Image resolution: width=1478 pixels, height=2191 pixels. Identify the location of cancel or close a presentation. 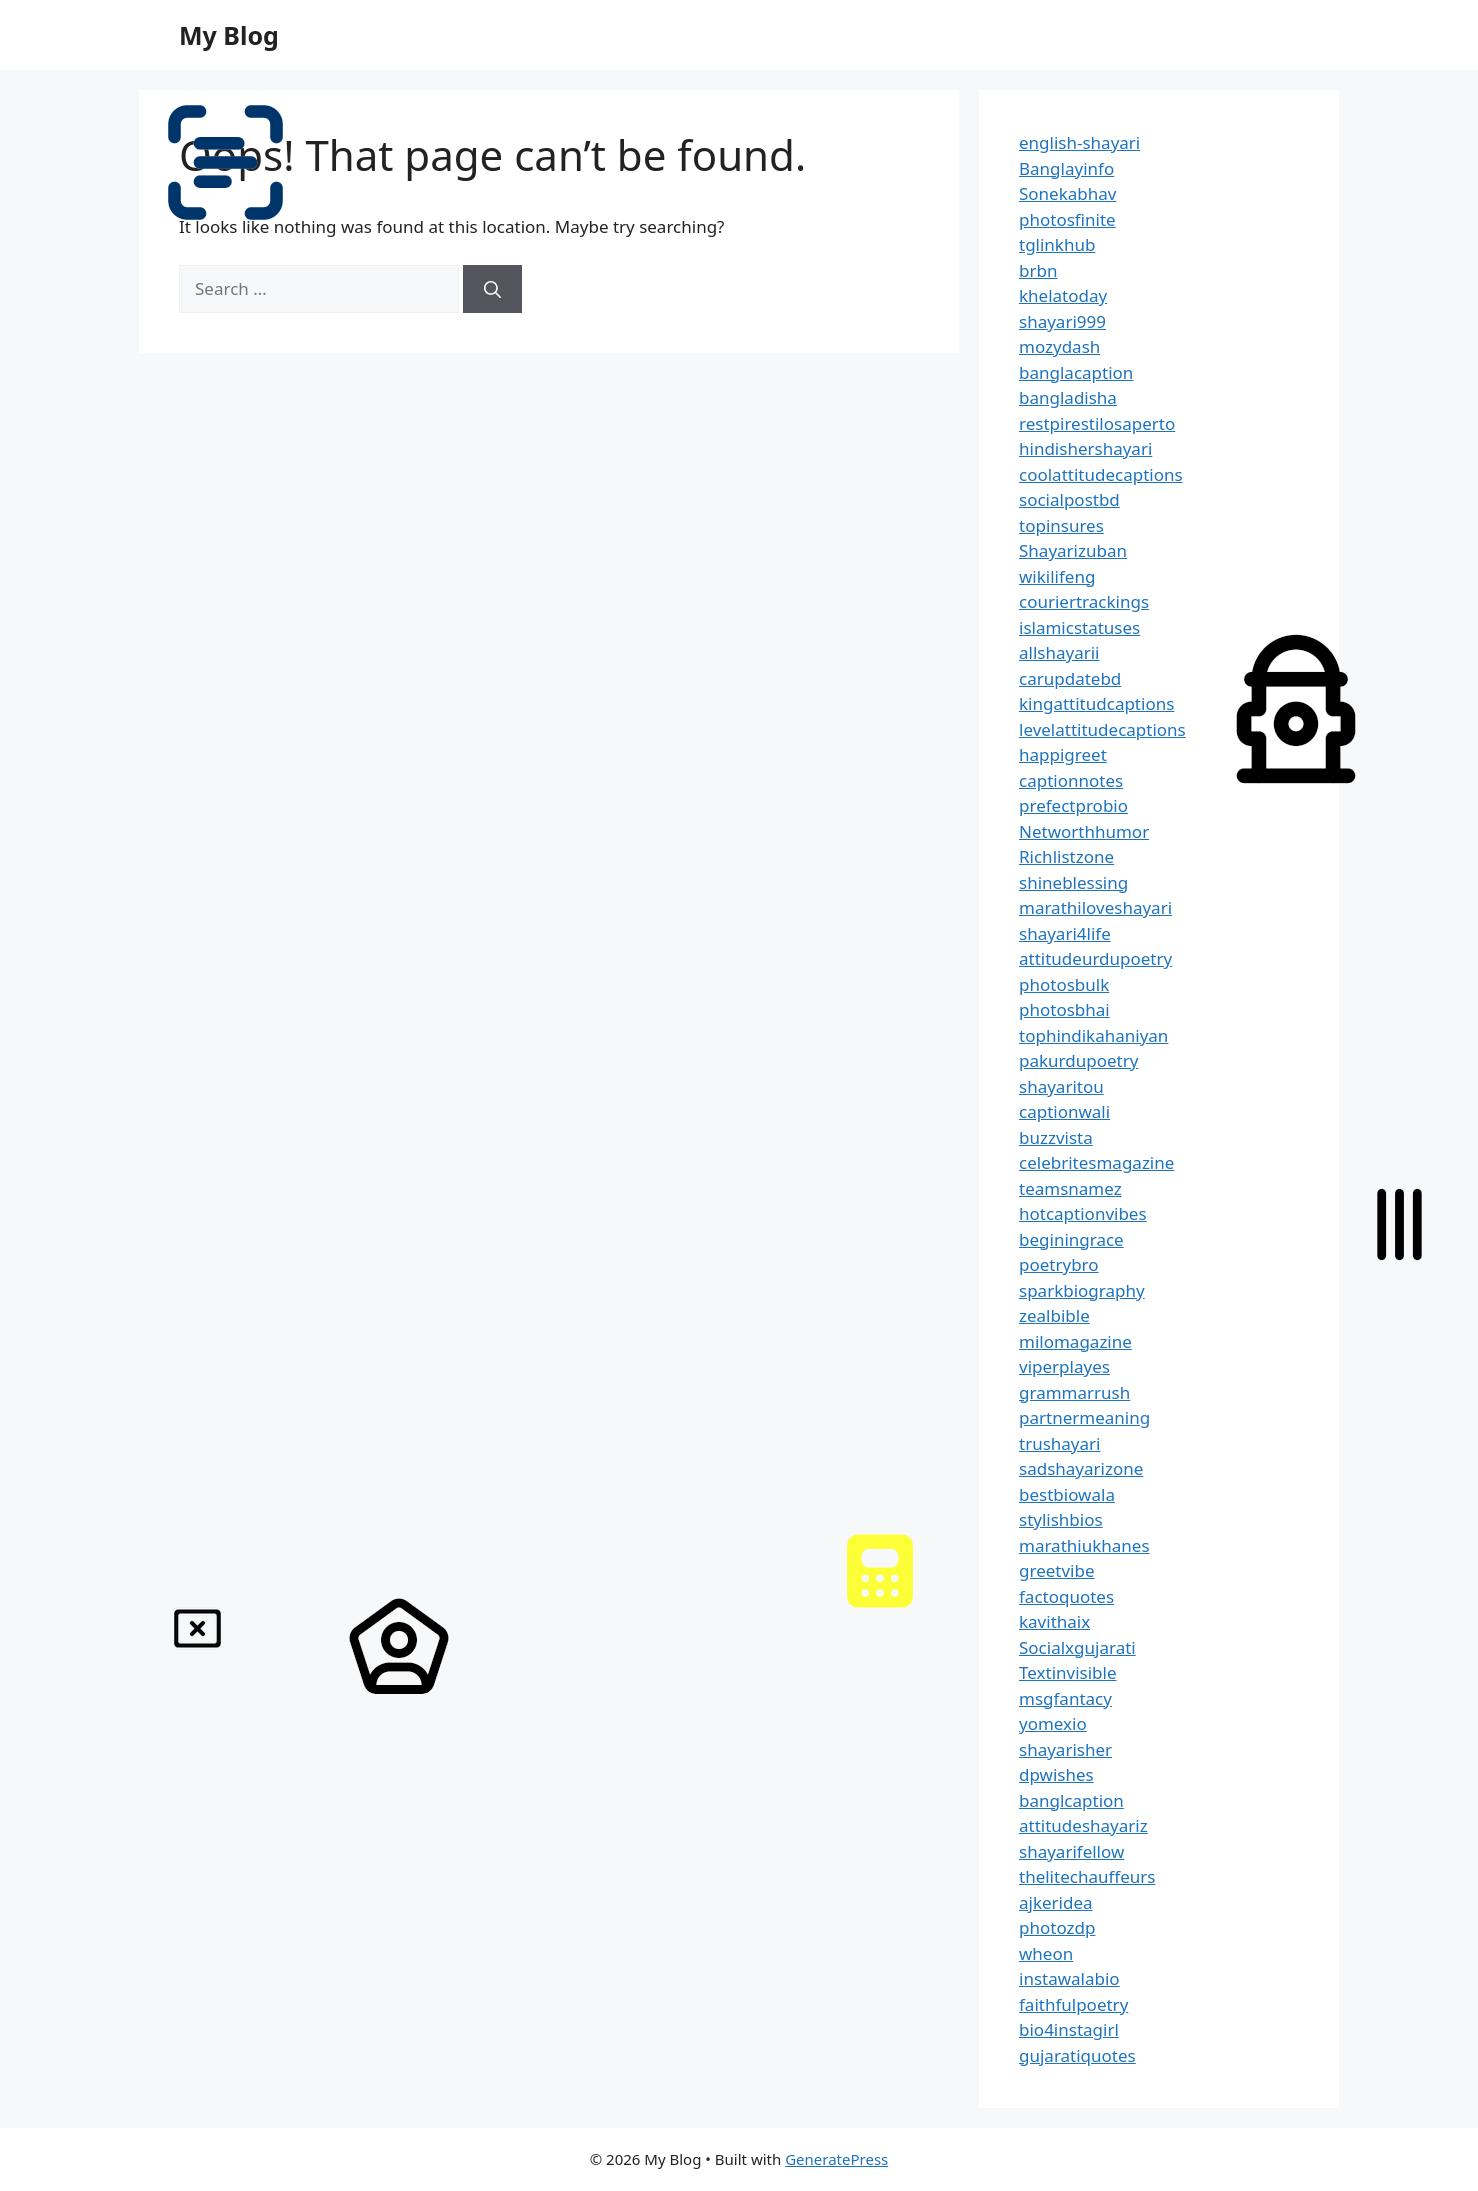
(197, 1628).